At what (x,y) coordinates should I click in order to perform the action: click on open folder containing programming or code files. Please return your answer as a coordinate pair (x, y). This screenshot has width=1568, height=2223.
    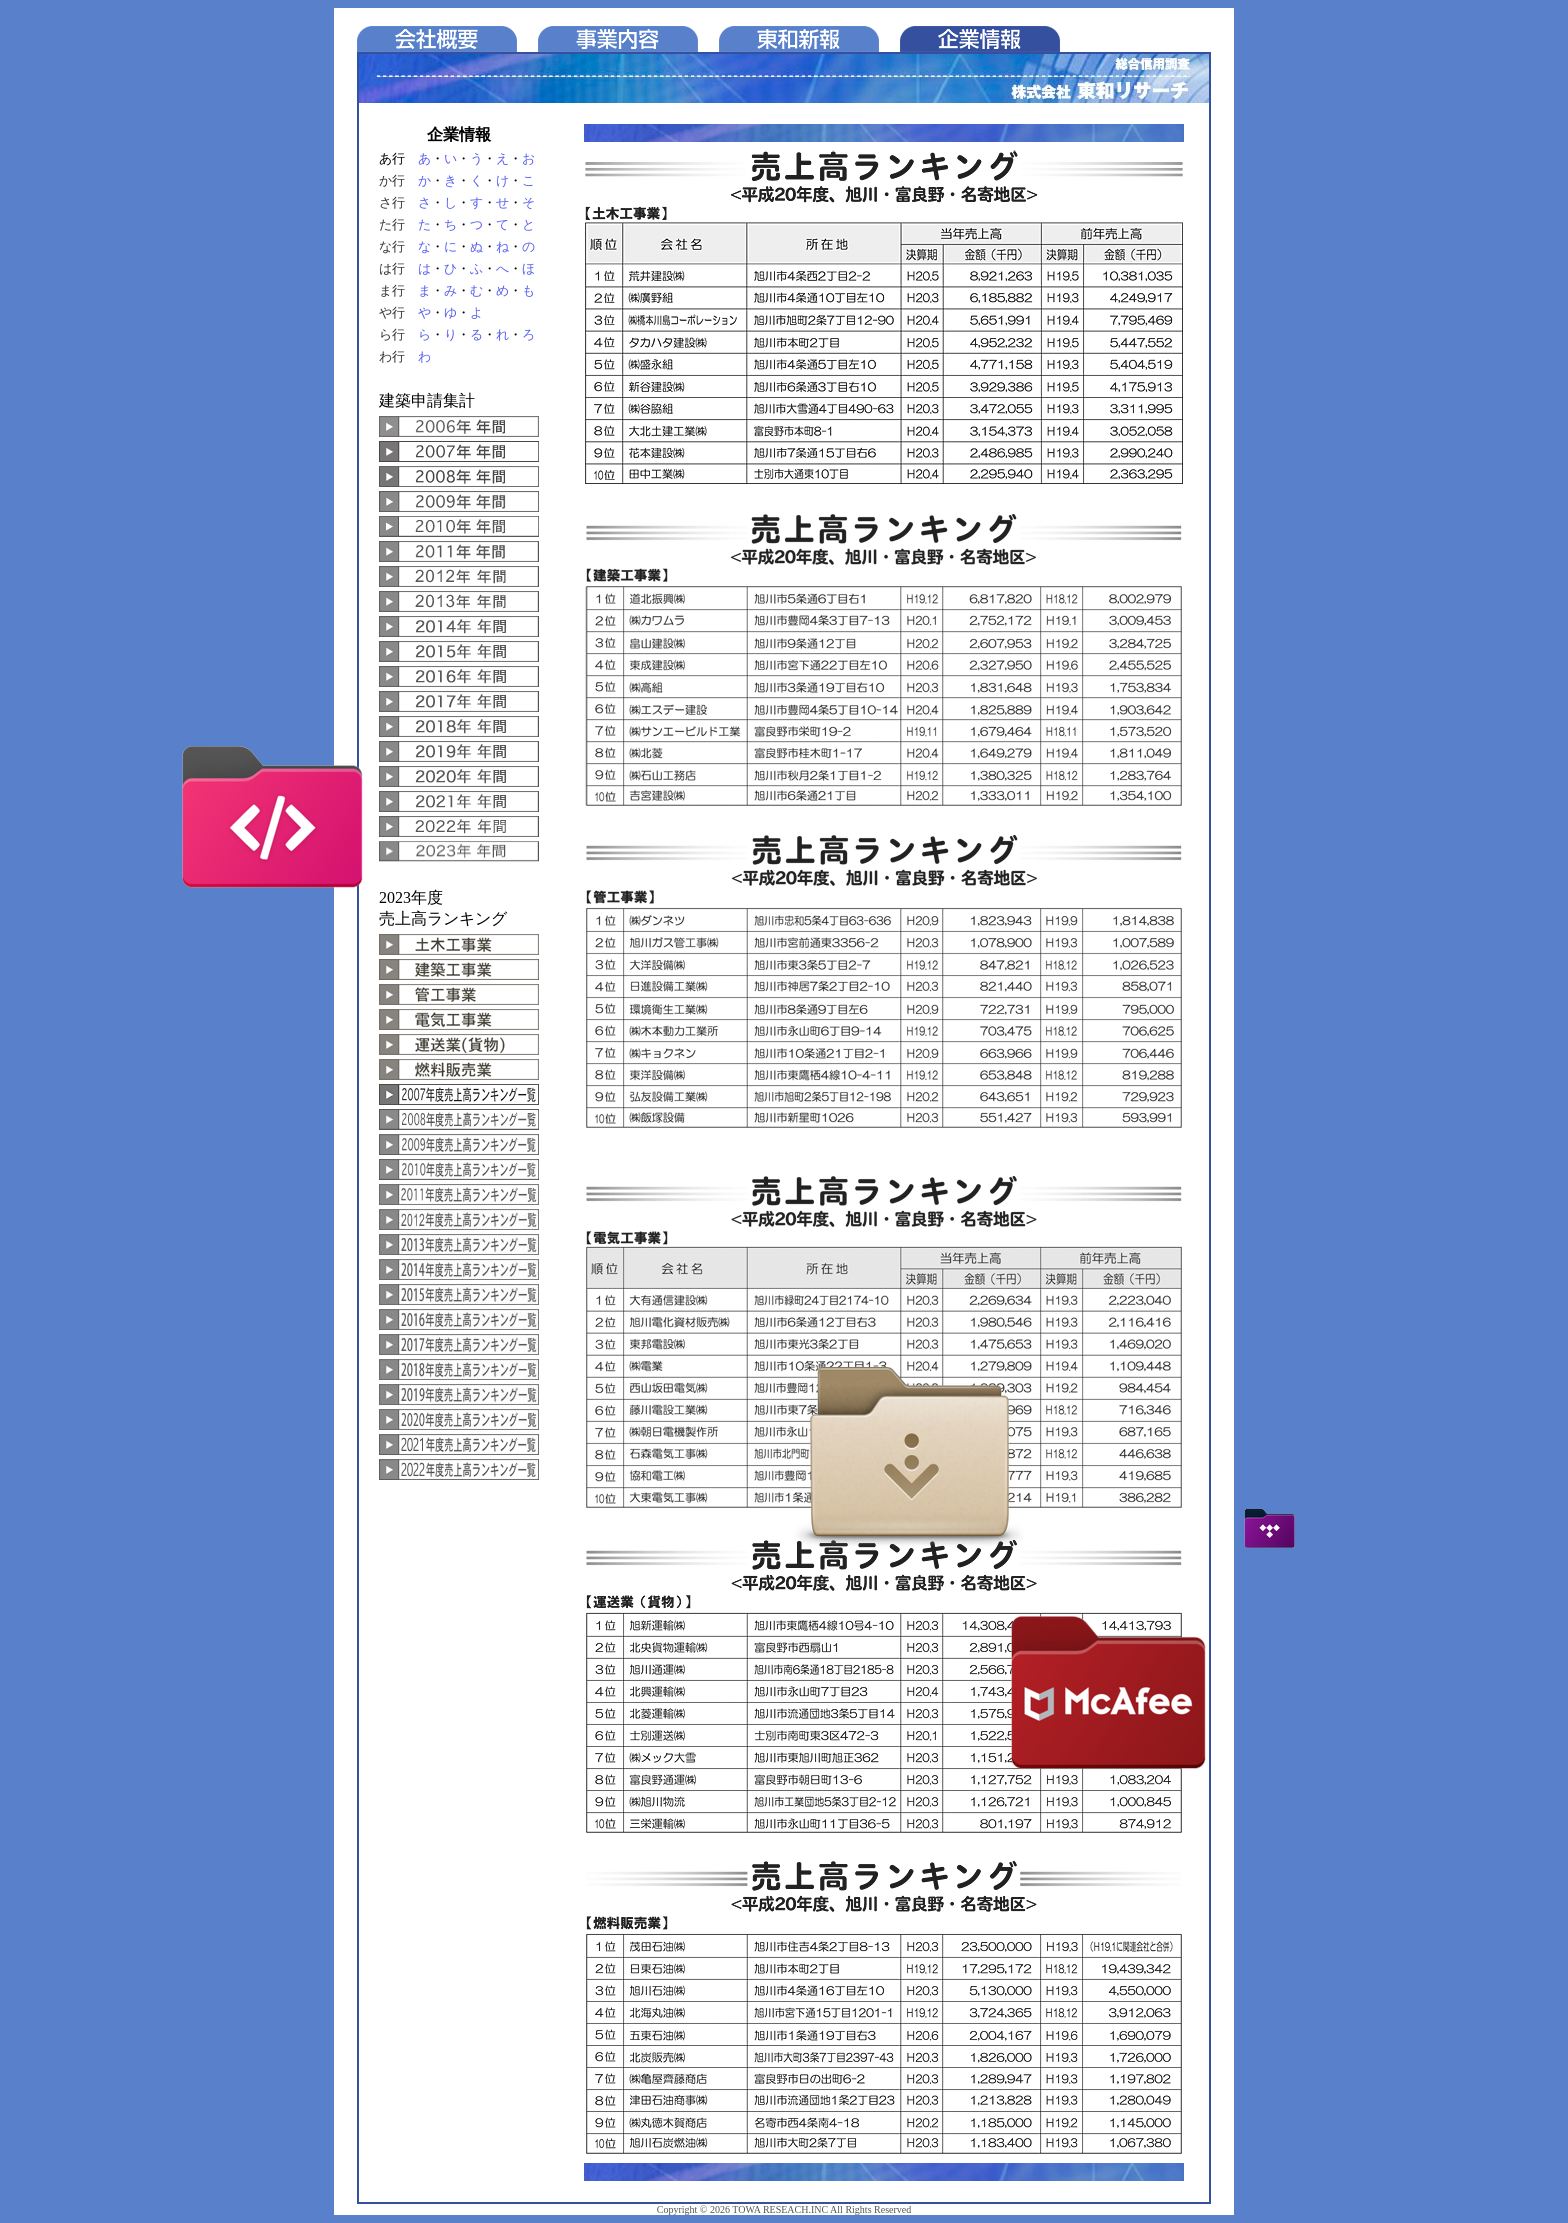
    Looking at the image, I should click on (271, 821).